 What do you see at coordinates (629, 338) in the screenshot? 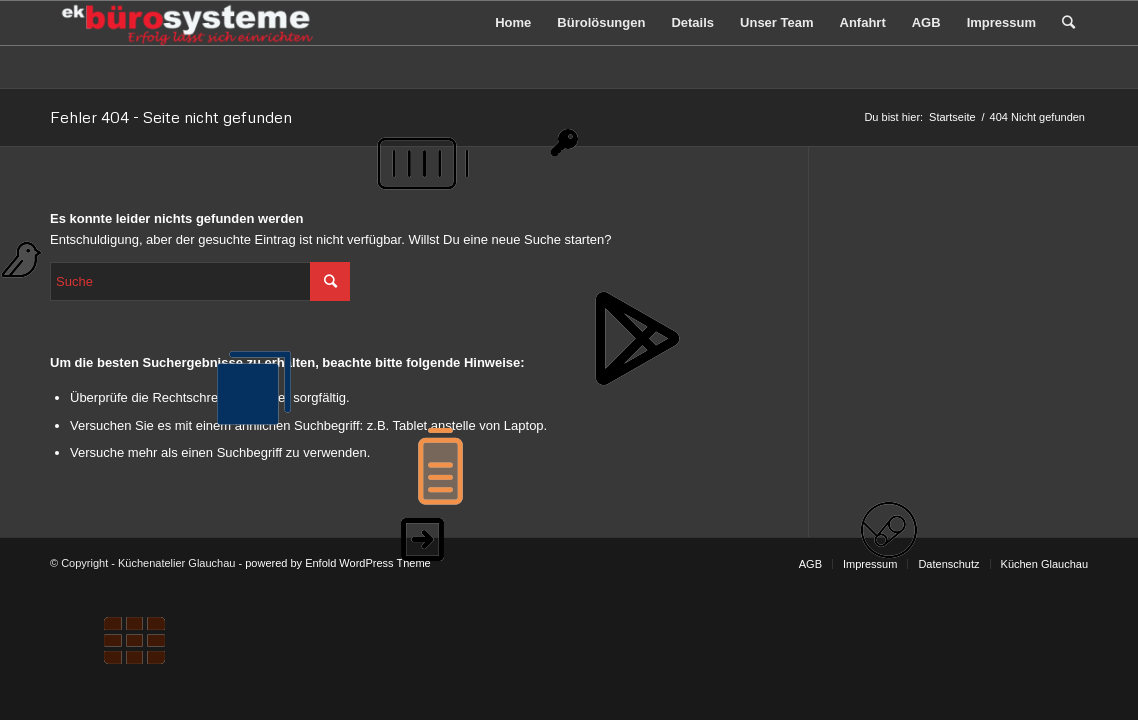
I see `open google play store` at bounding box center [629, 338].